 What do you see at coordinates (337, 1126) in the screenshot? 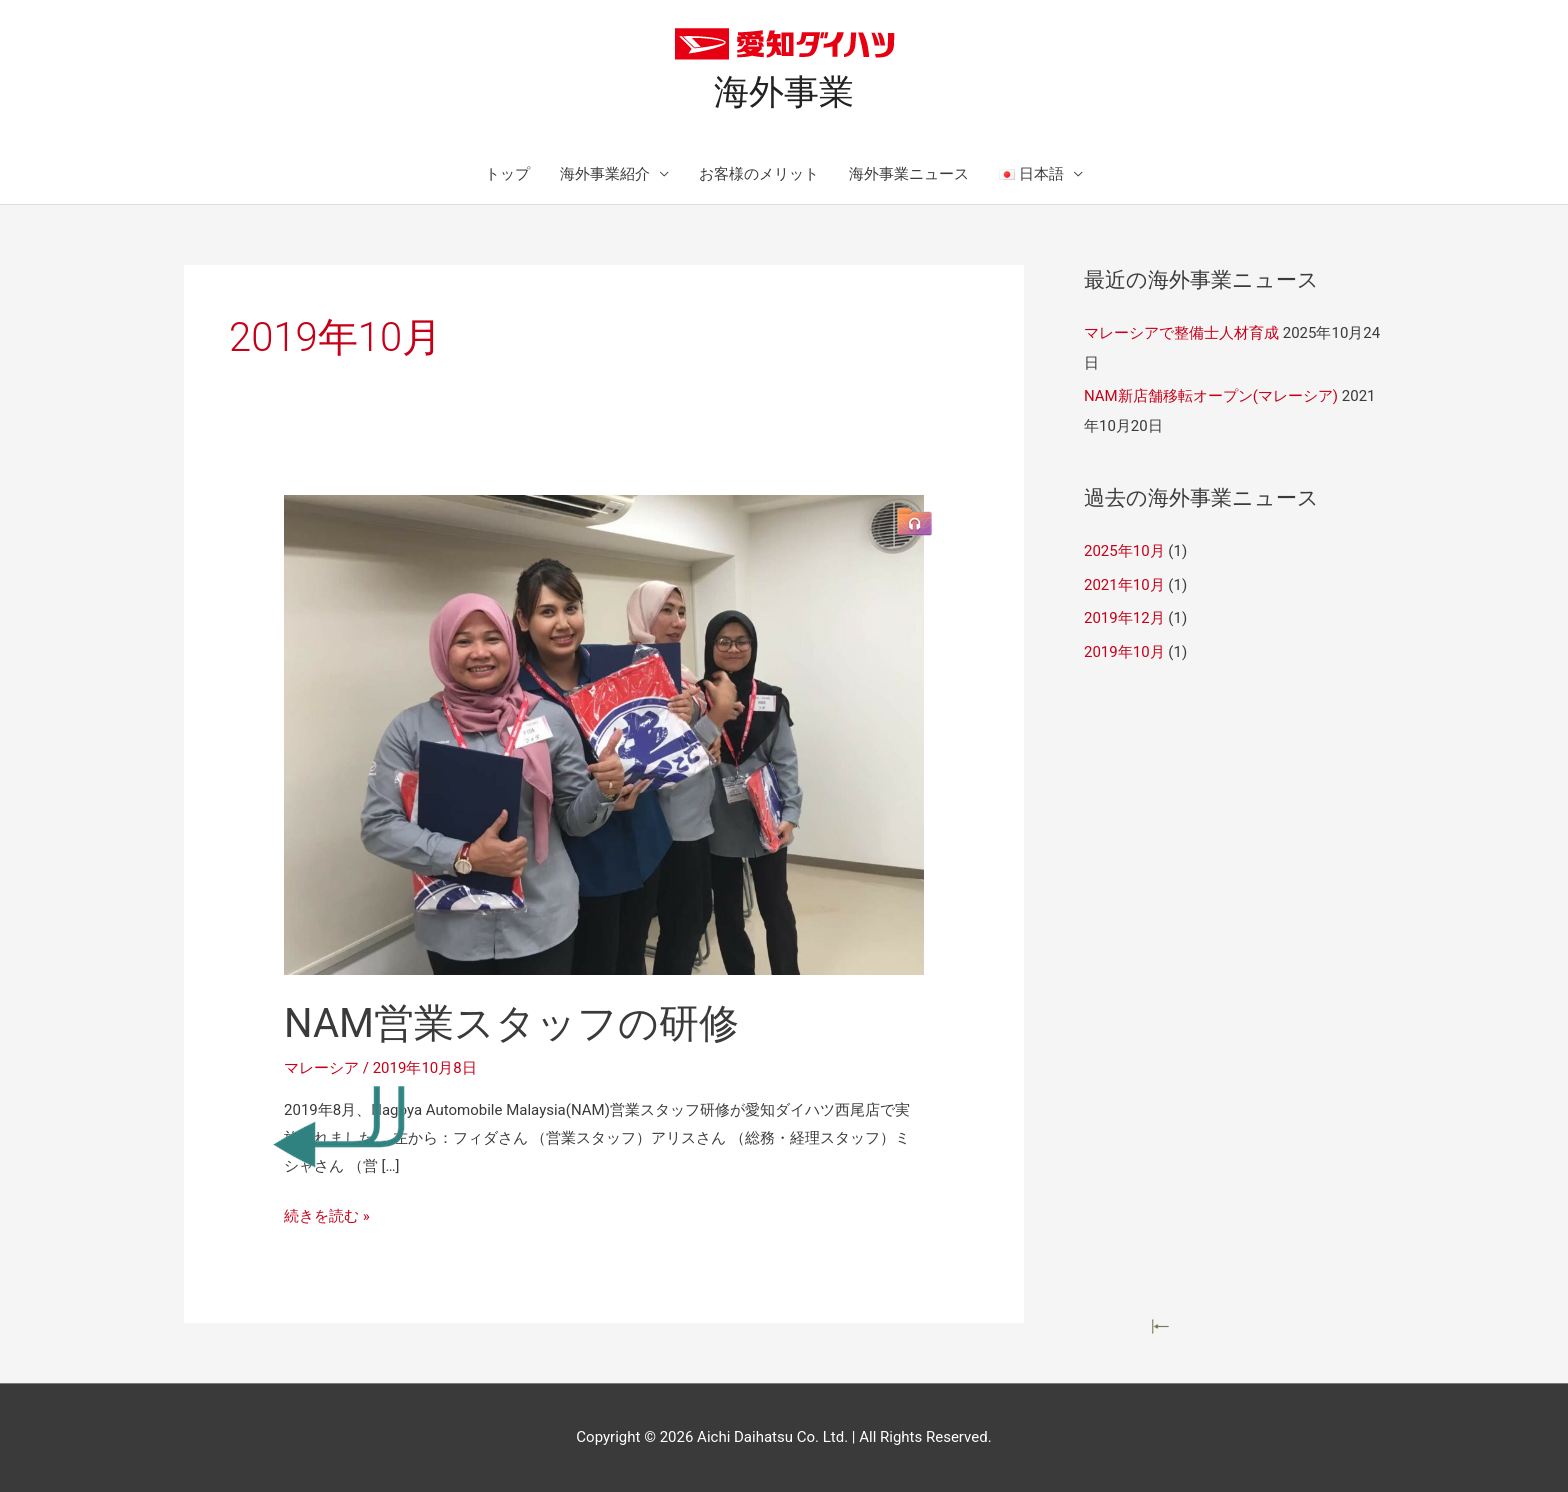
I see `reply to all recipients of an email` at bounding box center [337, 1126].